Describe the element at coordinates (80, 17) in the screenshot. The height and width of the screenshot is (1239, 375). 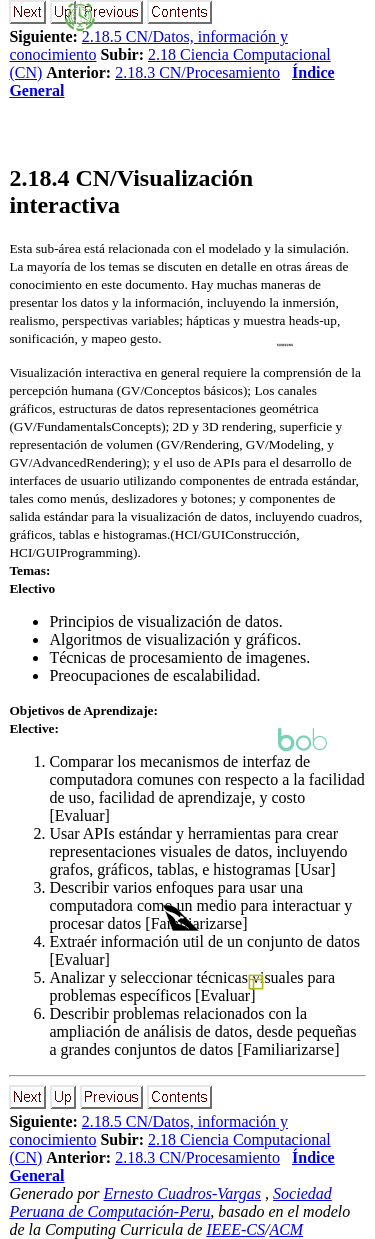
I see `timescale database branding or product link` at that location.